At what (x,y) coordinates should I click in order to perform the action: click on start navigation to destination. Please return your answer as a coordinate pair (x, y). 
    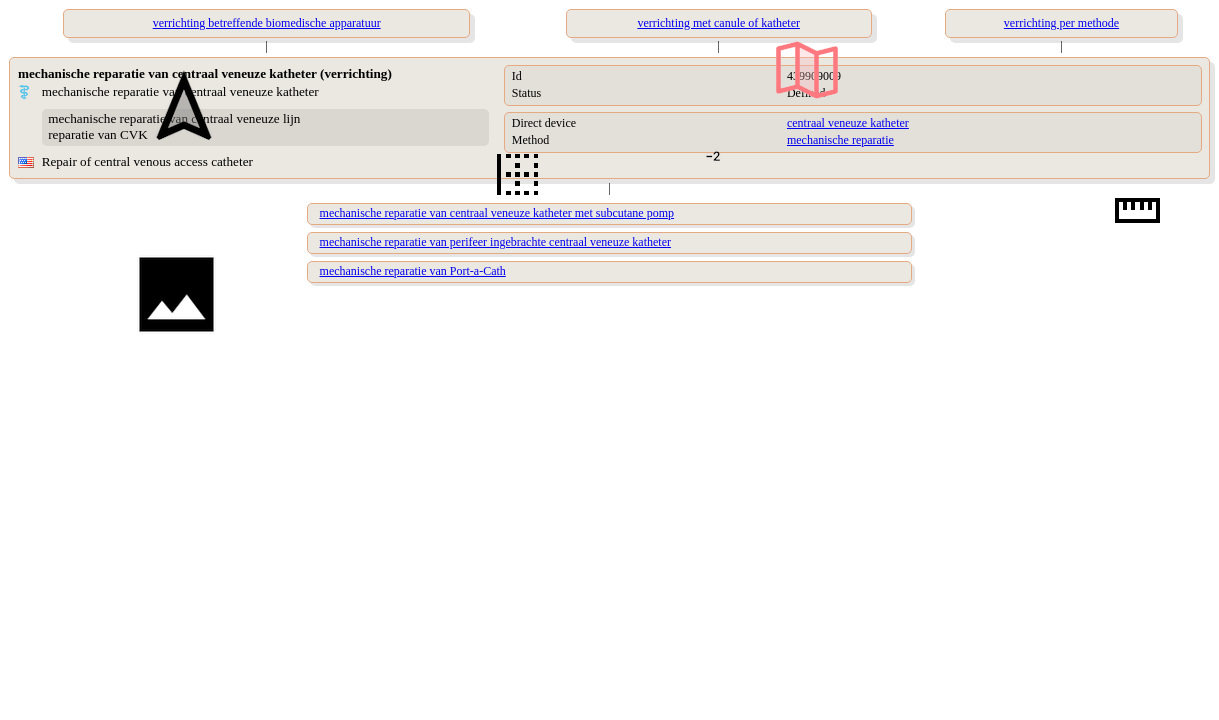
    Looking at the image, I should click on (184, 107).